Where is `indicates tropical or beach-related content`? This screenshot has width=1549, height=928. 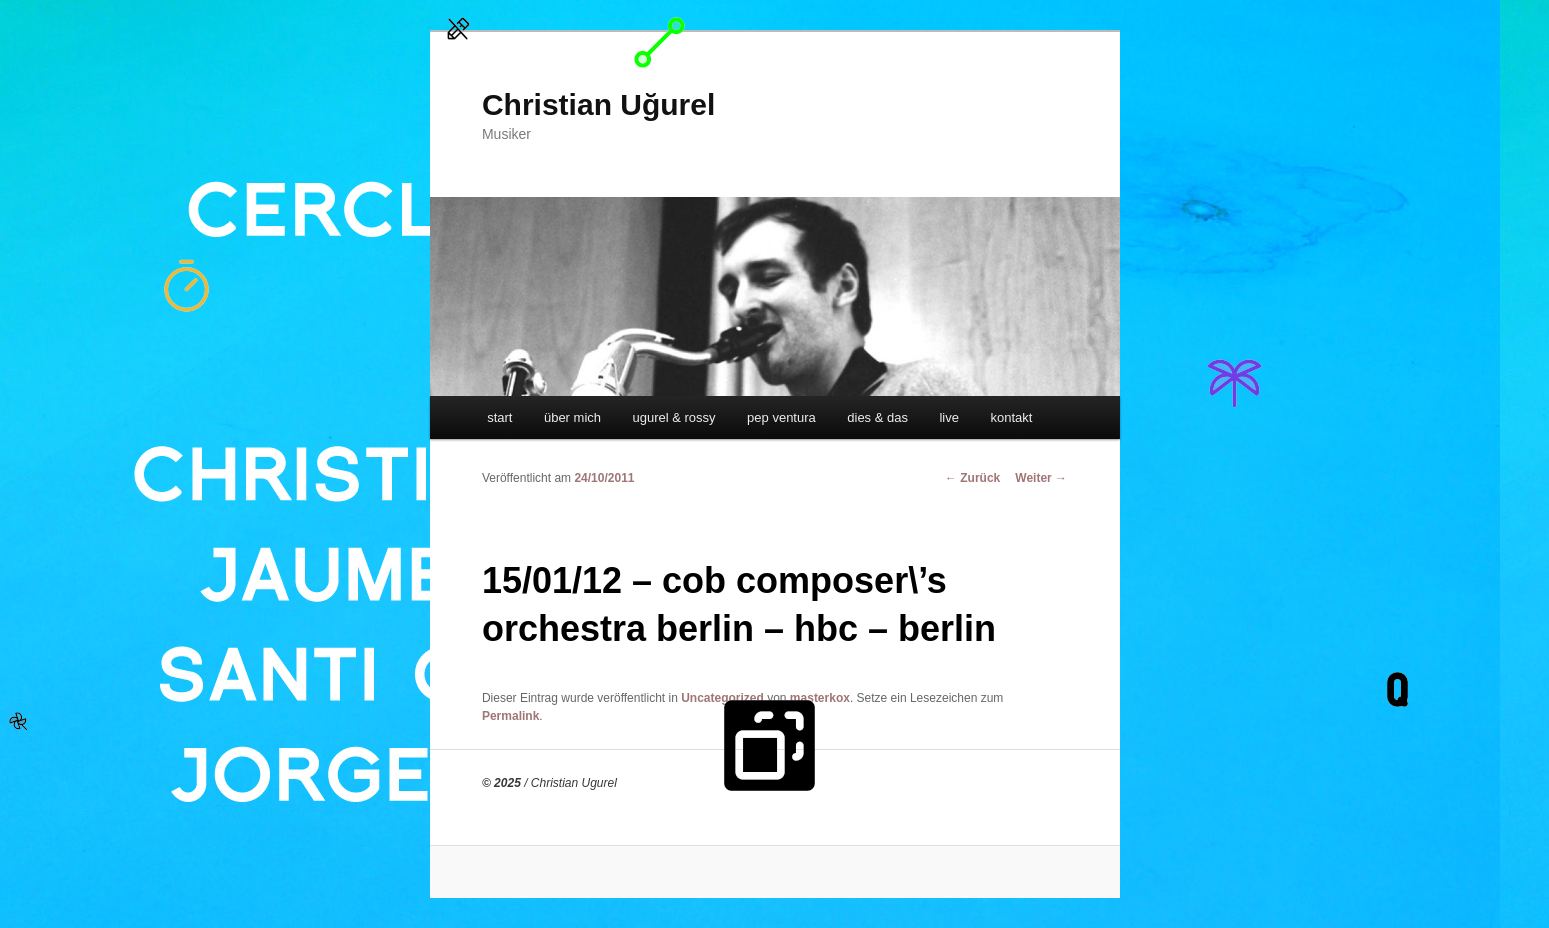 indicates tropical or beach-related content is located at coordinates (1234, 382).